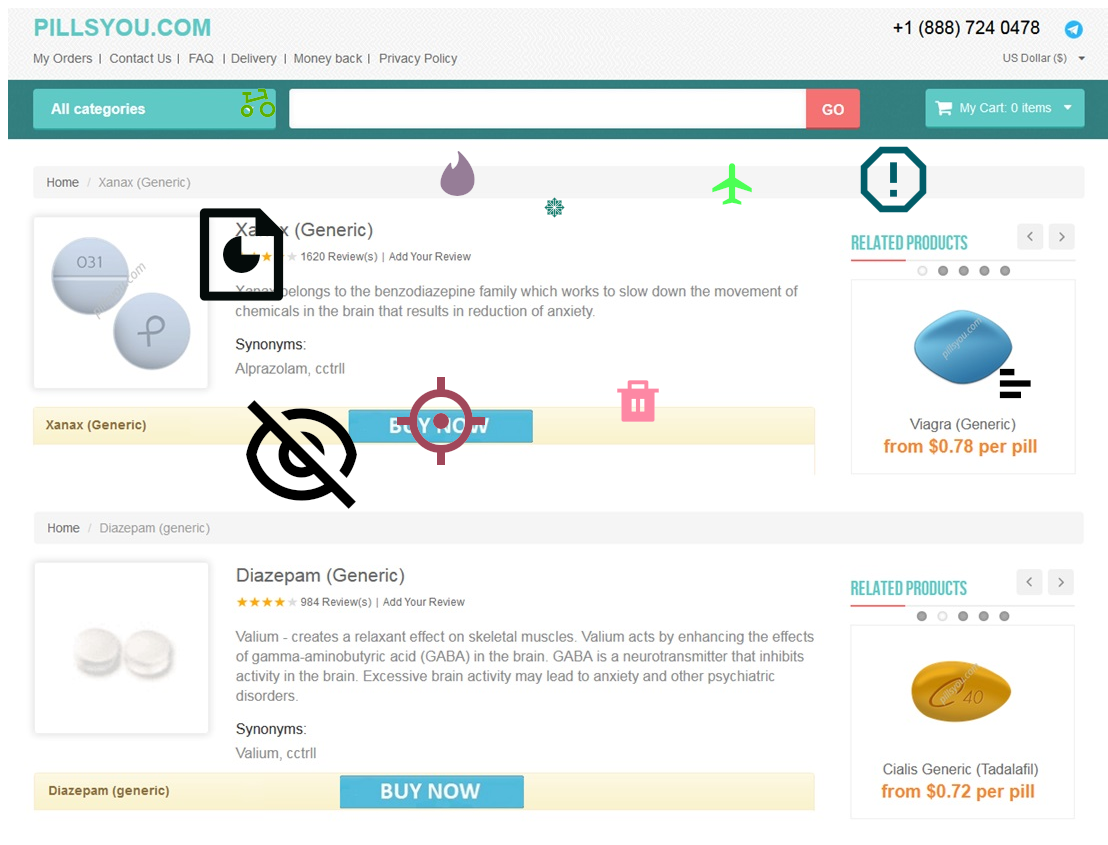 This screenshot has height=845, width=1108. I want to click on access bike rental or sharing services, so click(258, 103).